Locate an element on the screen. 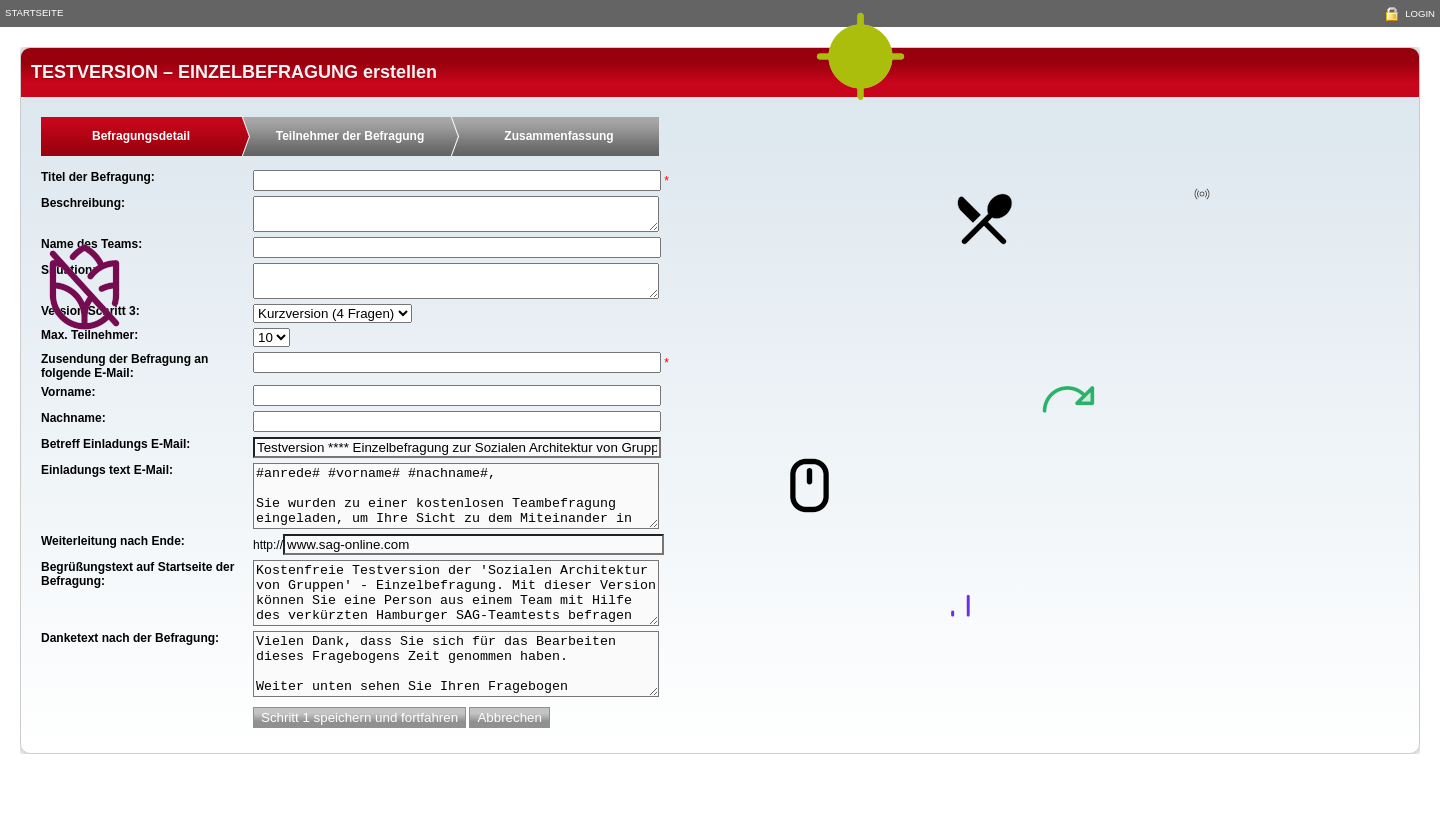  redo an action is located at coordinates (1067, 397).